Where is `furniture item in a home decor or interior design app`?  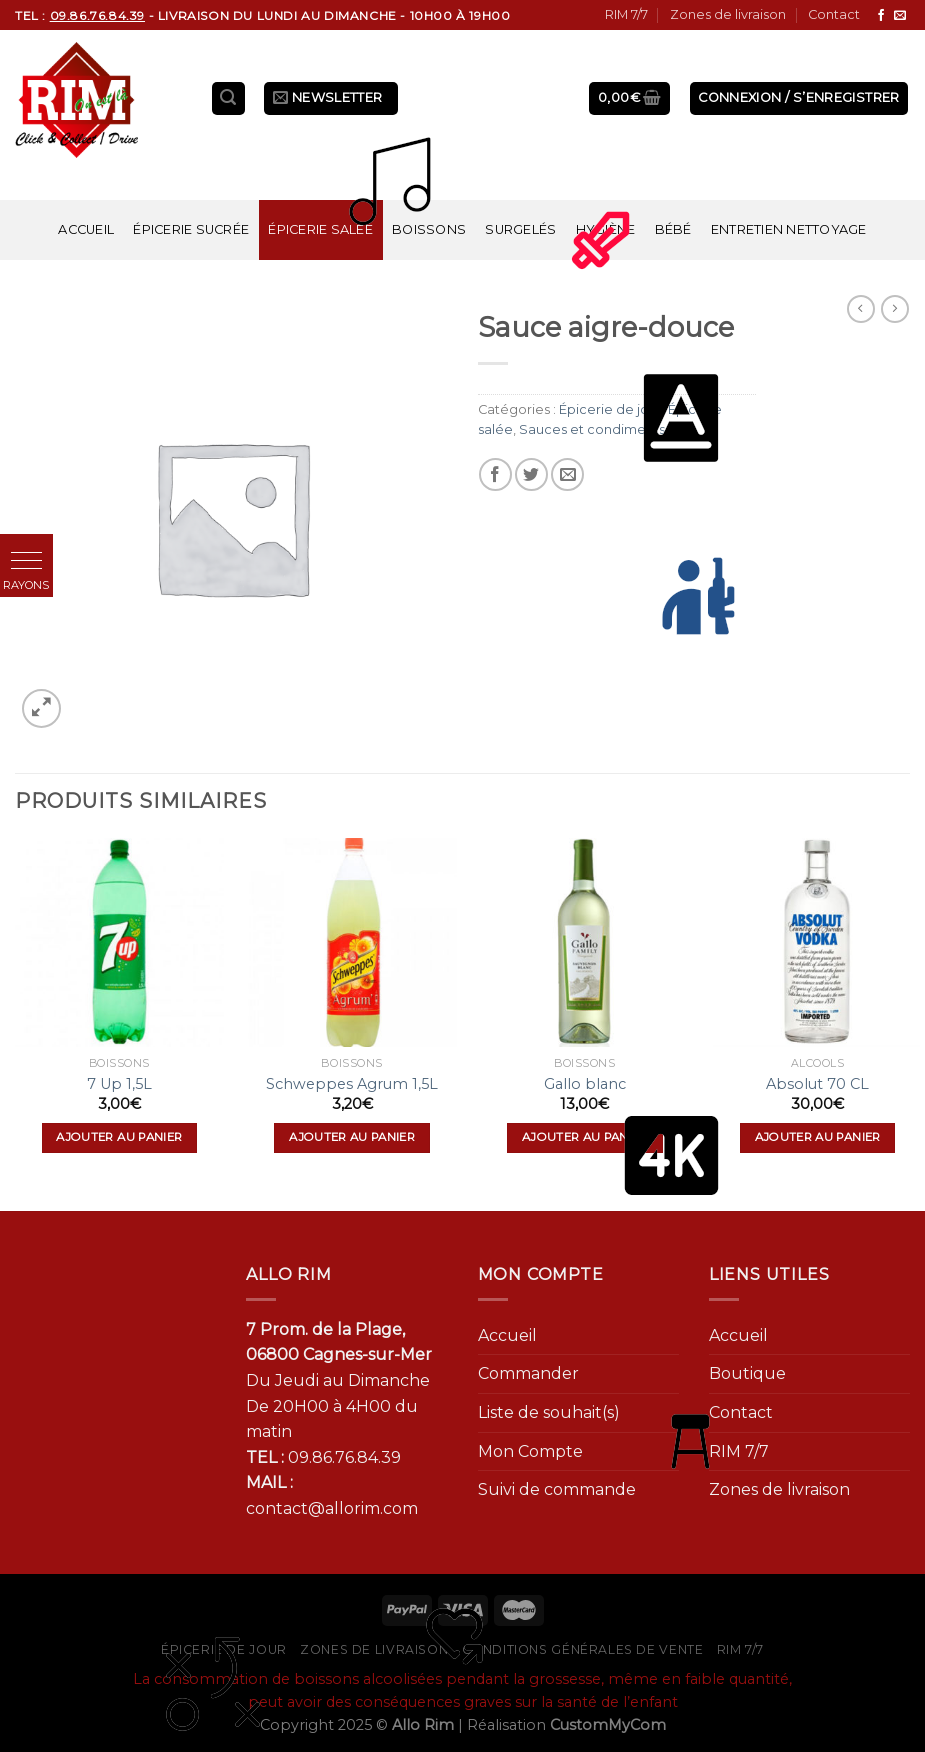
furniture item in a home decor or interior design app is located at coordinates (690, 1441).